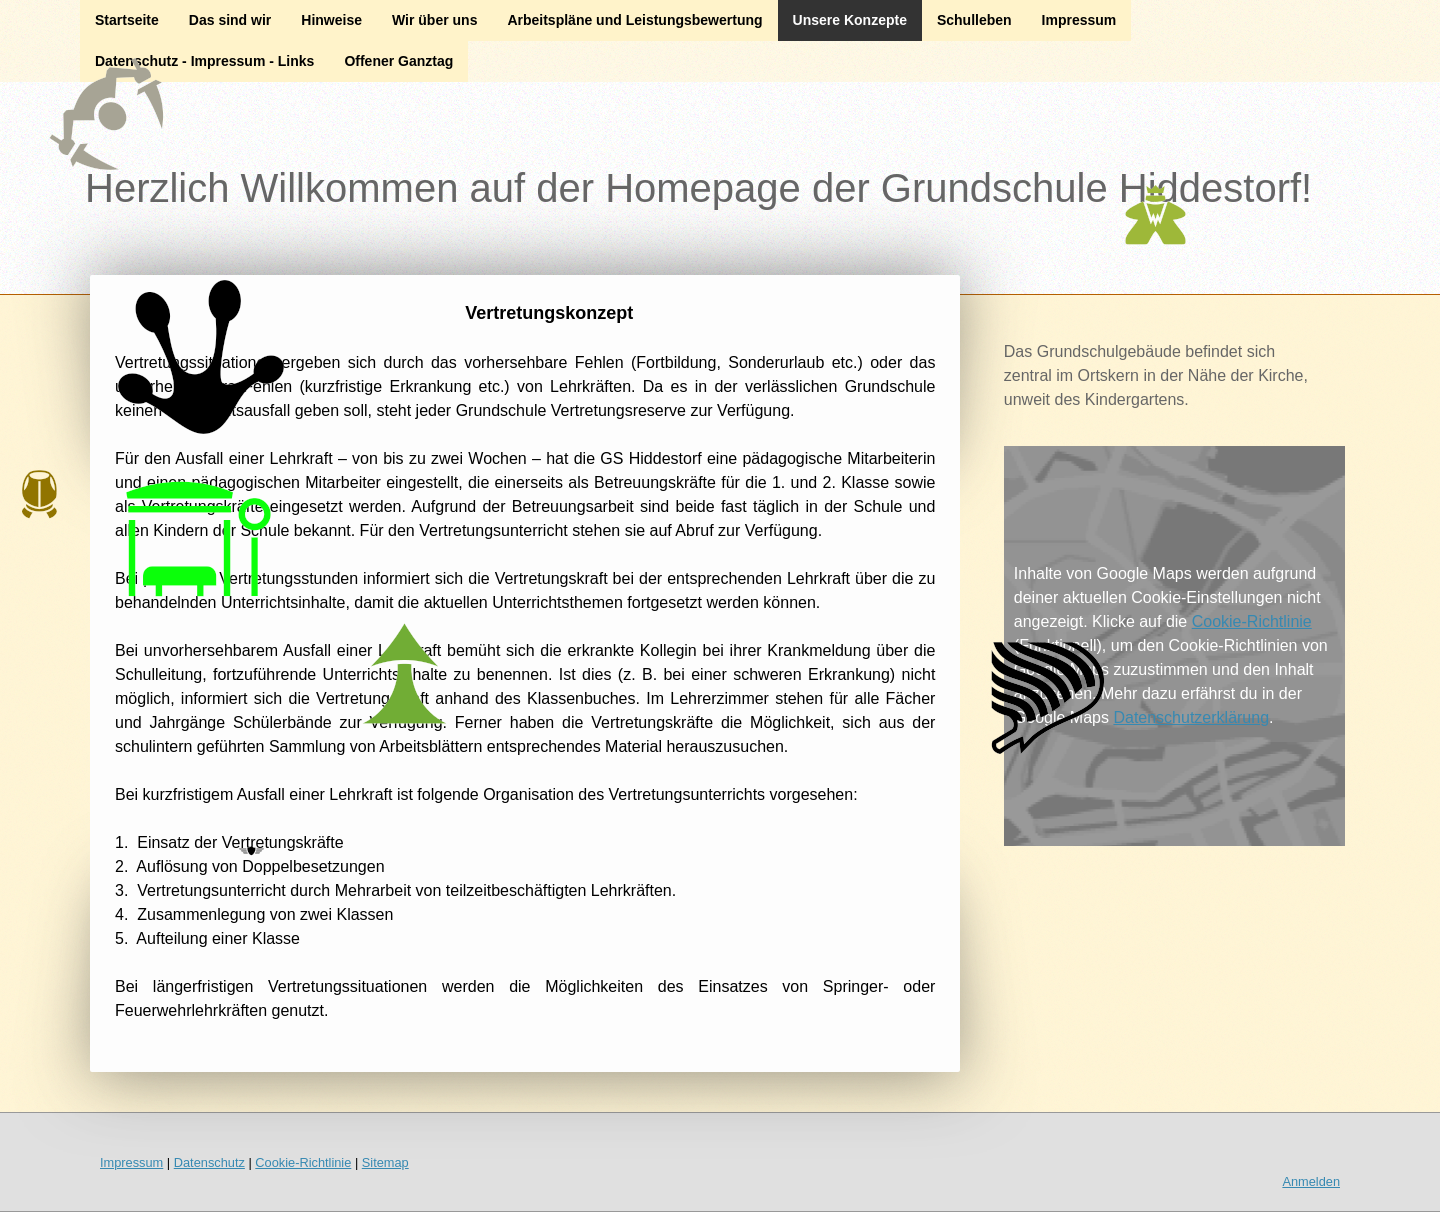  Describe the element at coordinates (201, 357) in the screenshot. I see `amphibian or frog-related game element` at that location.